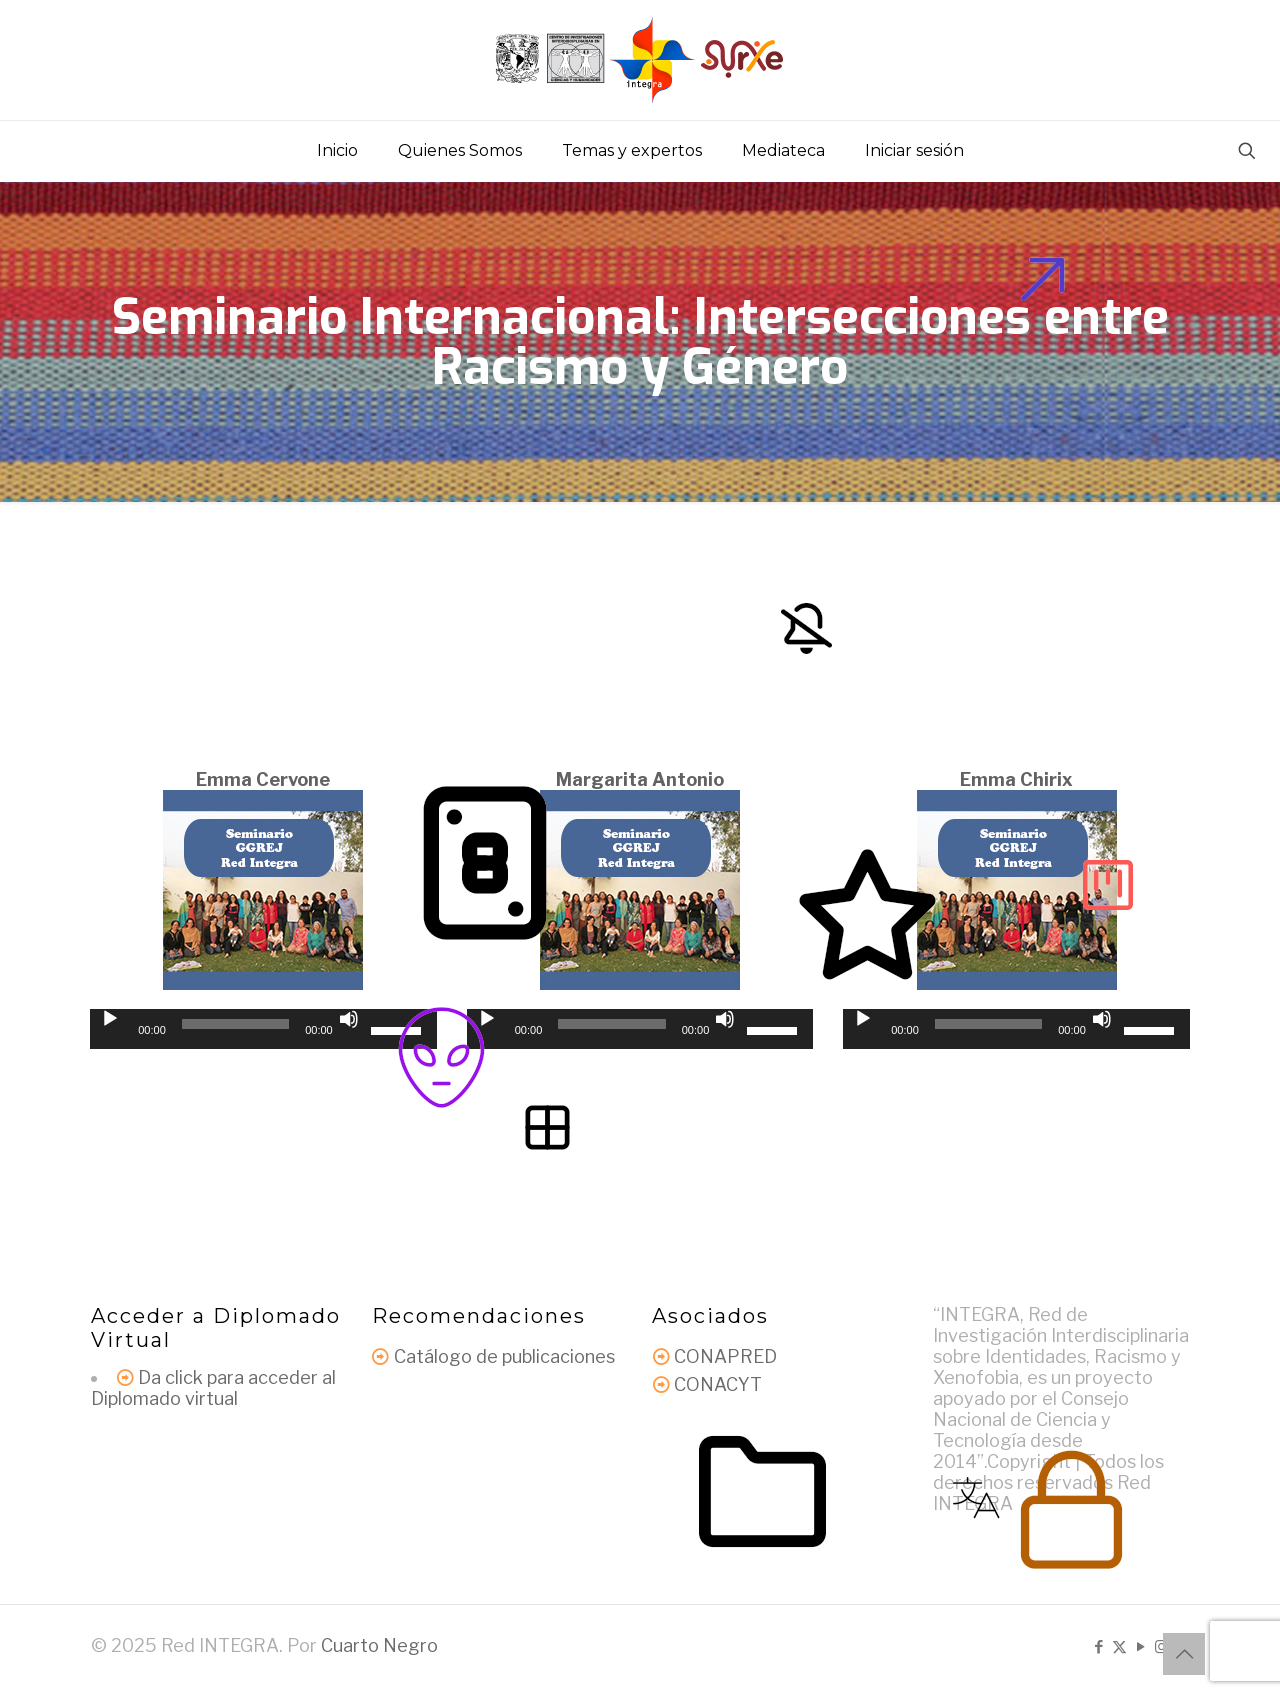 The width and height of the screenshot is (1280, 1695). I want to click on add item to favorites, so click(867, 920).